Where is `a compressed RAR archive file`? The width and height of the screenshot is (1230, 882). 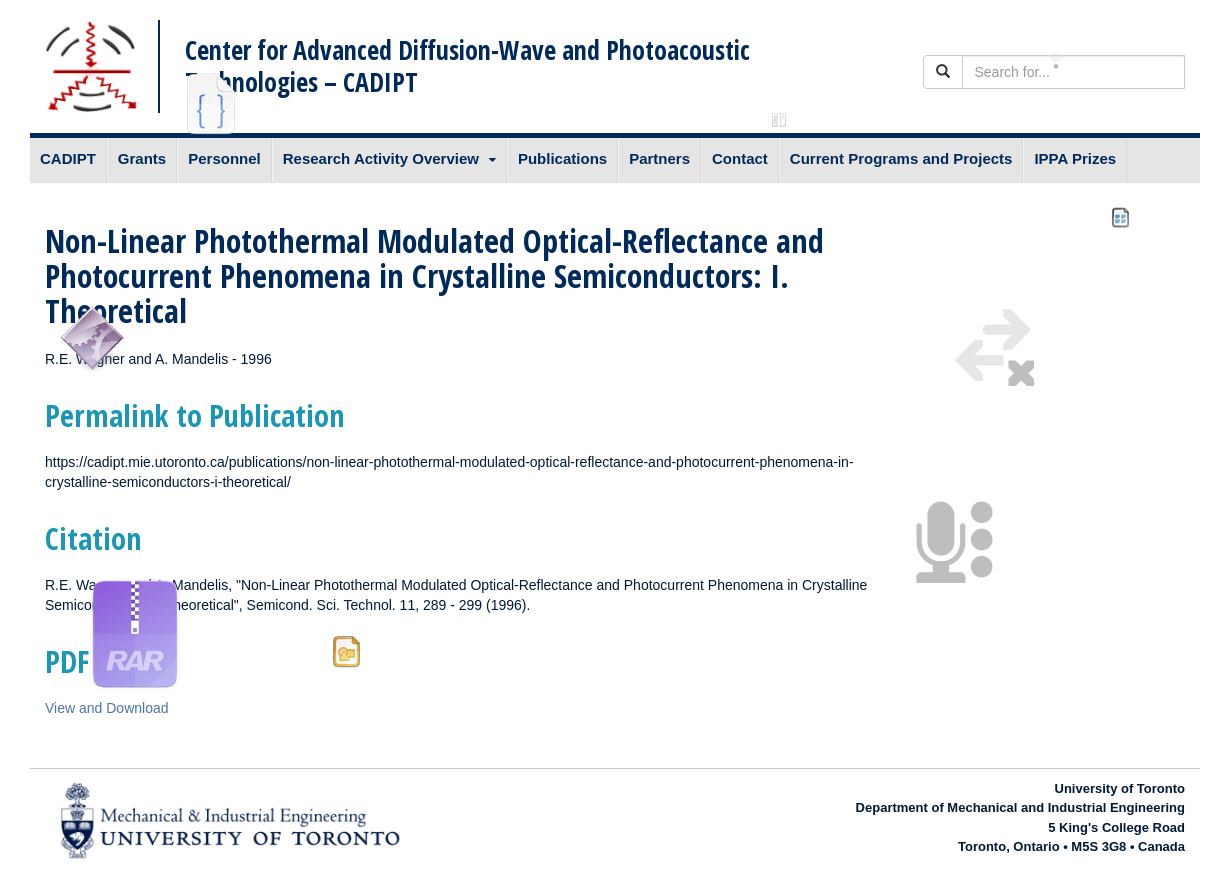
a compressed RAR archive file is located at coordinates (135, 634).